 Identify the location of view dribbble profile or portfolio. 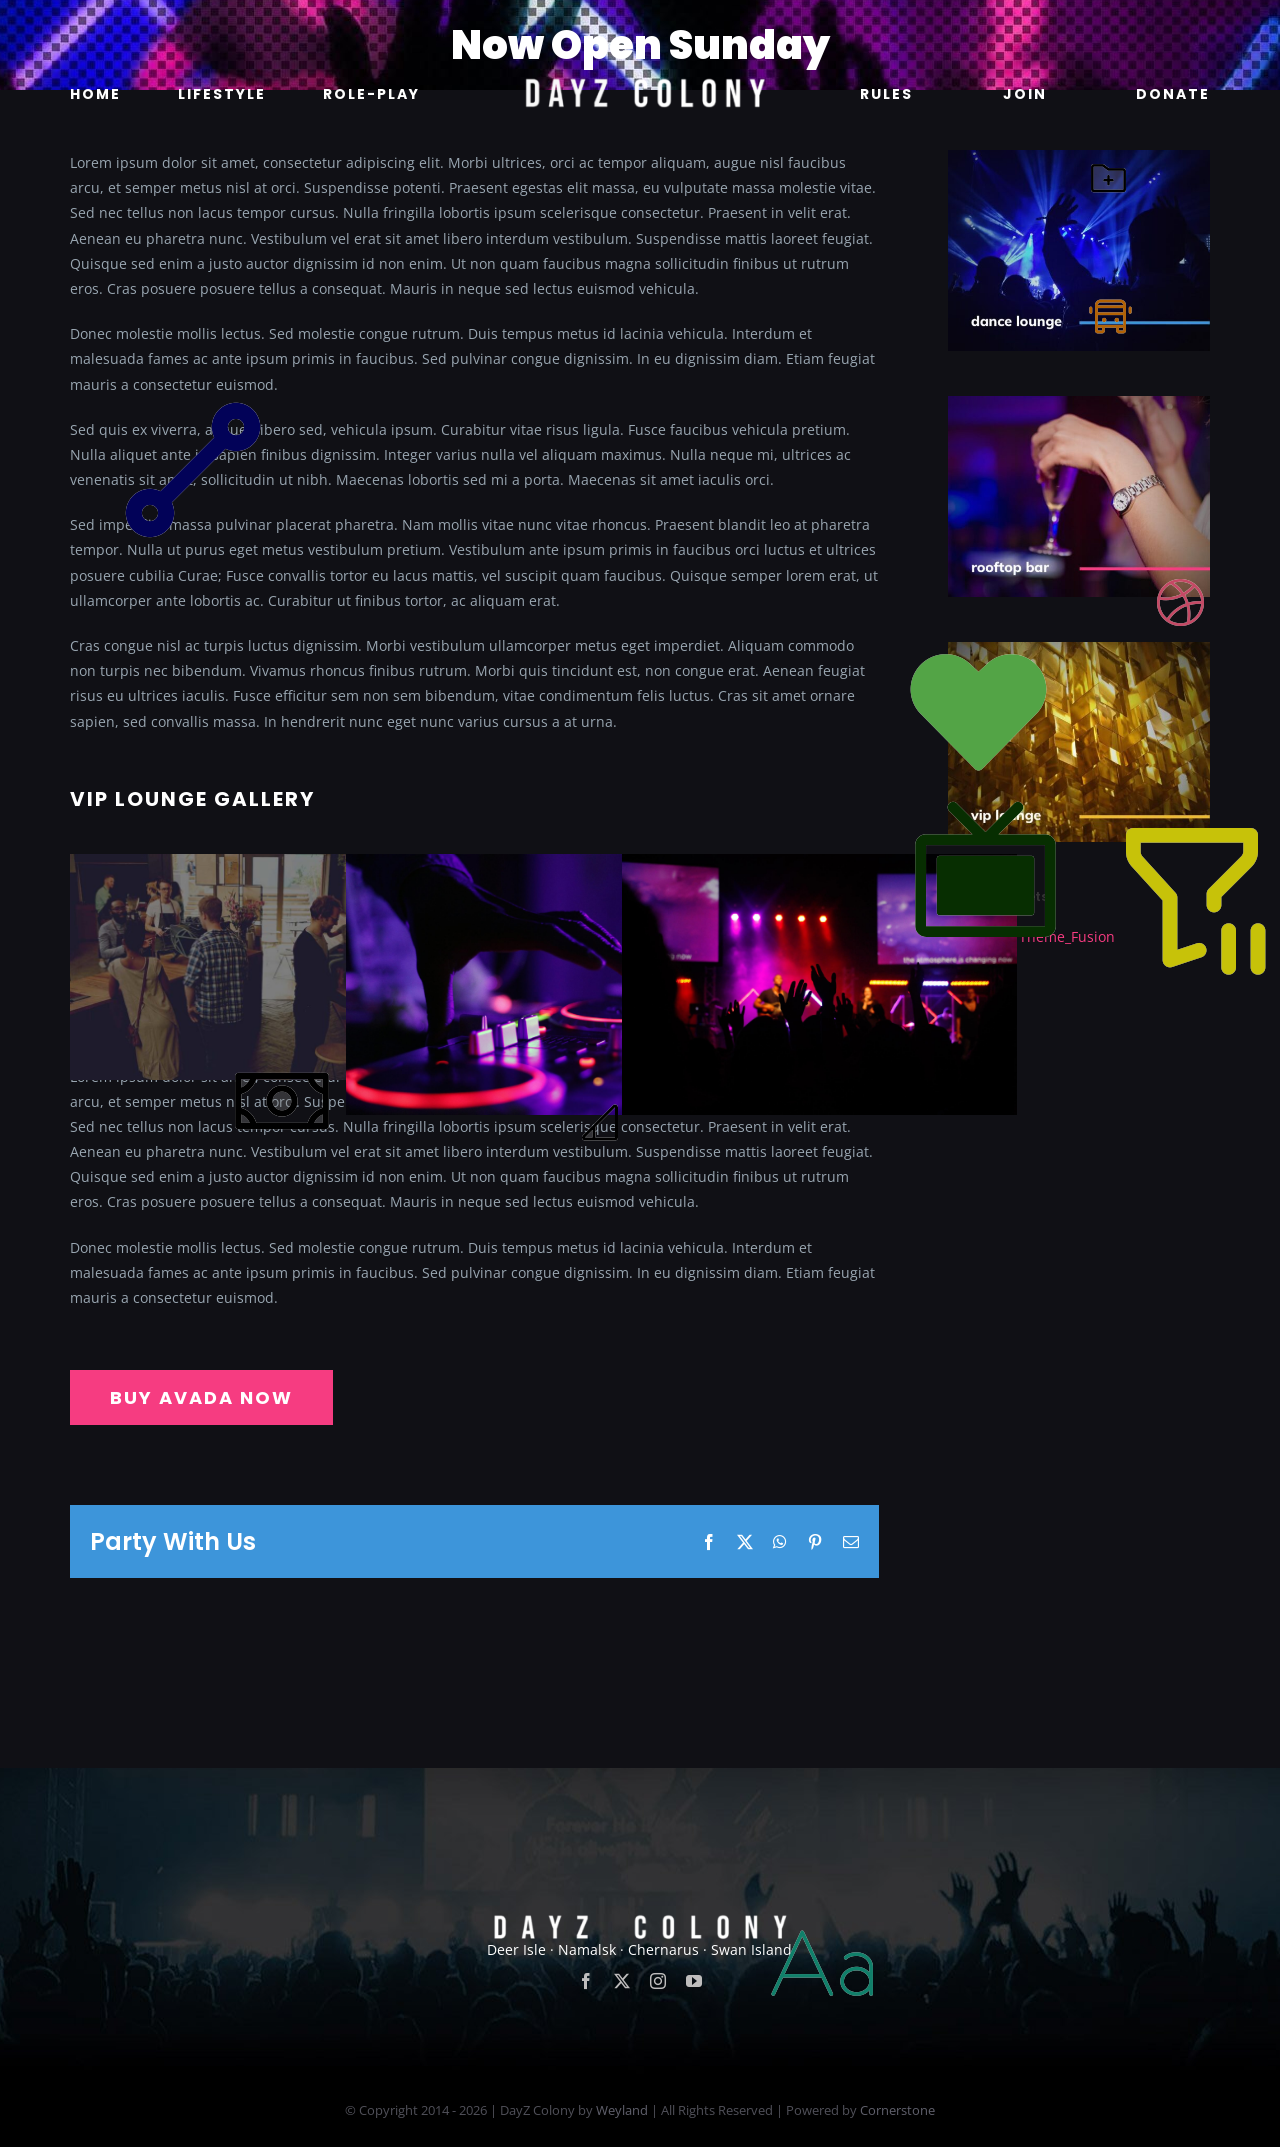
(1180, 602).